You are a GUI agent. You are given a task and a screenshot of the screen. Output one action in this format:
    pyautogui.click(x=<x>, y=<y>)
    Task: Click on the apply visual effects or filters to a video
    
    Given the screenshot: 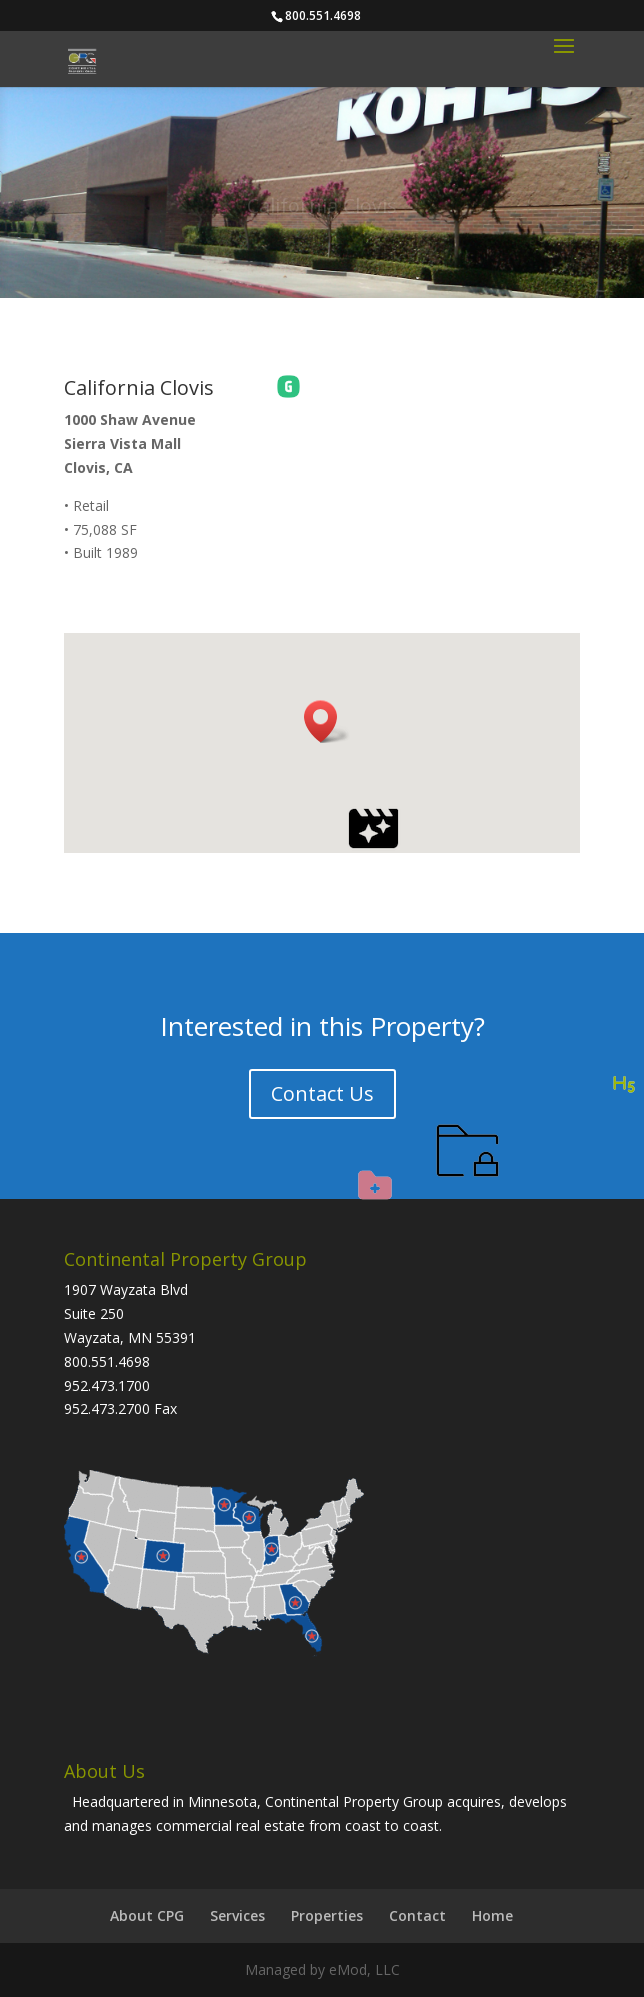 What is the action you would take?
    pyautogui.click(x=373, y=828)
    